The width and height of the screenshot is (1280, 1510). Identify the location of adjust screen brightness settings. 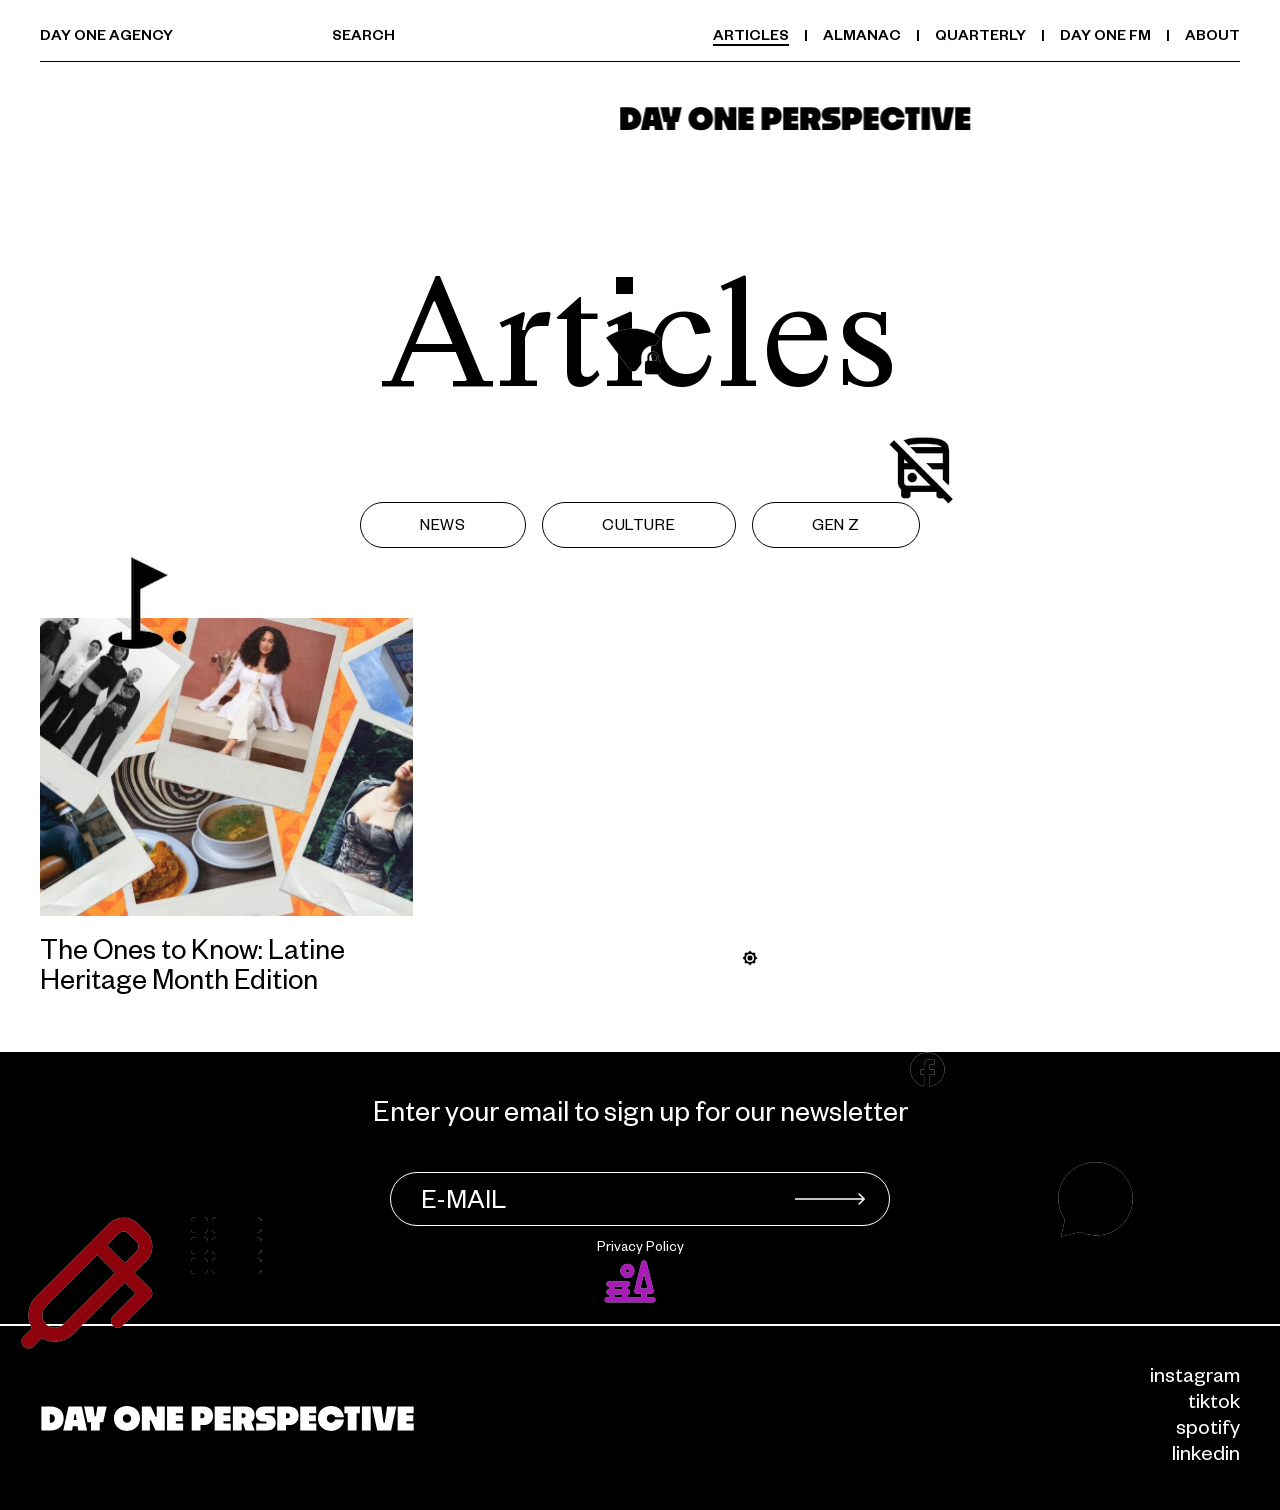
(750, 958).